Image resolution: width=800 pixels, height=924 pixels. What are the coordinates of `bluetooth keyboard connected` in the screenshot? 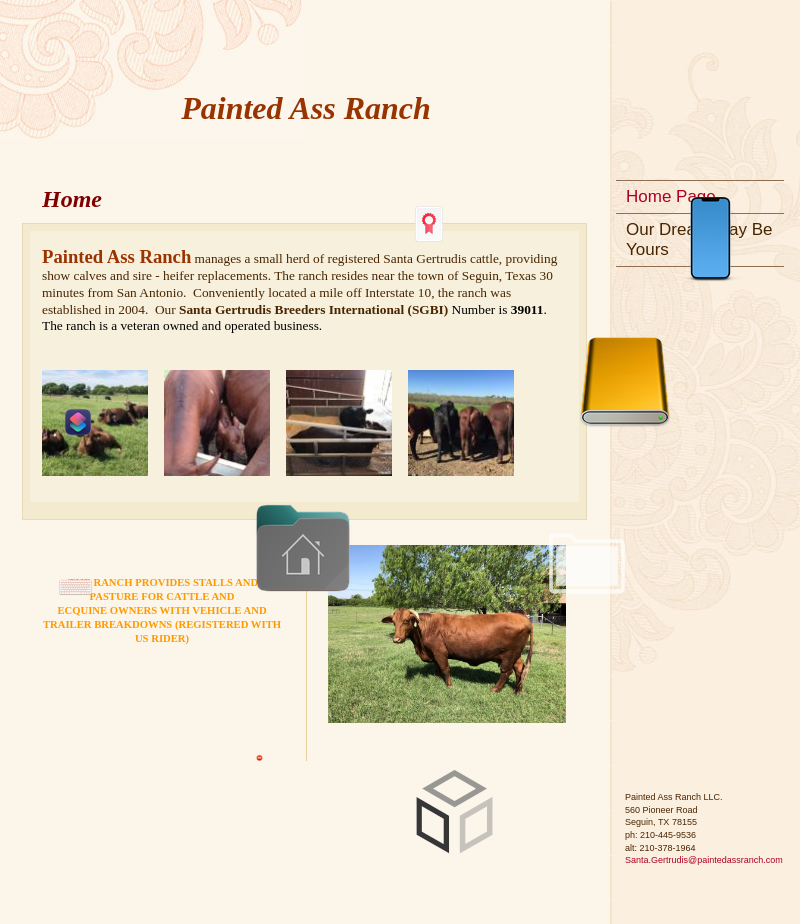 It's located at (75, 587).